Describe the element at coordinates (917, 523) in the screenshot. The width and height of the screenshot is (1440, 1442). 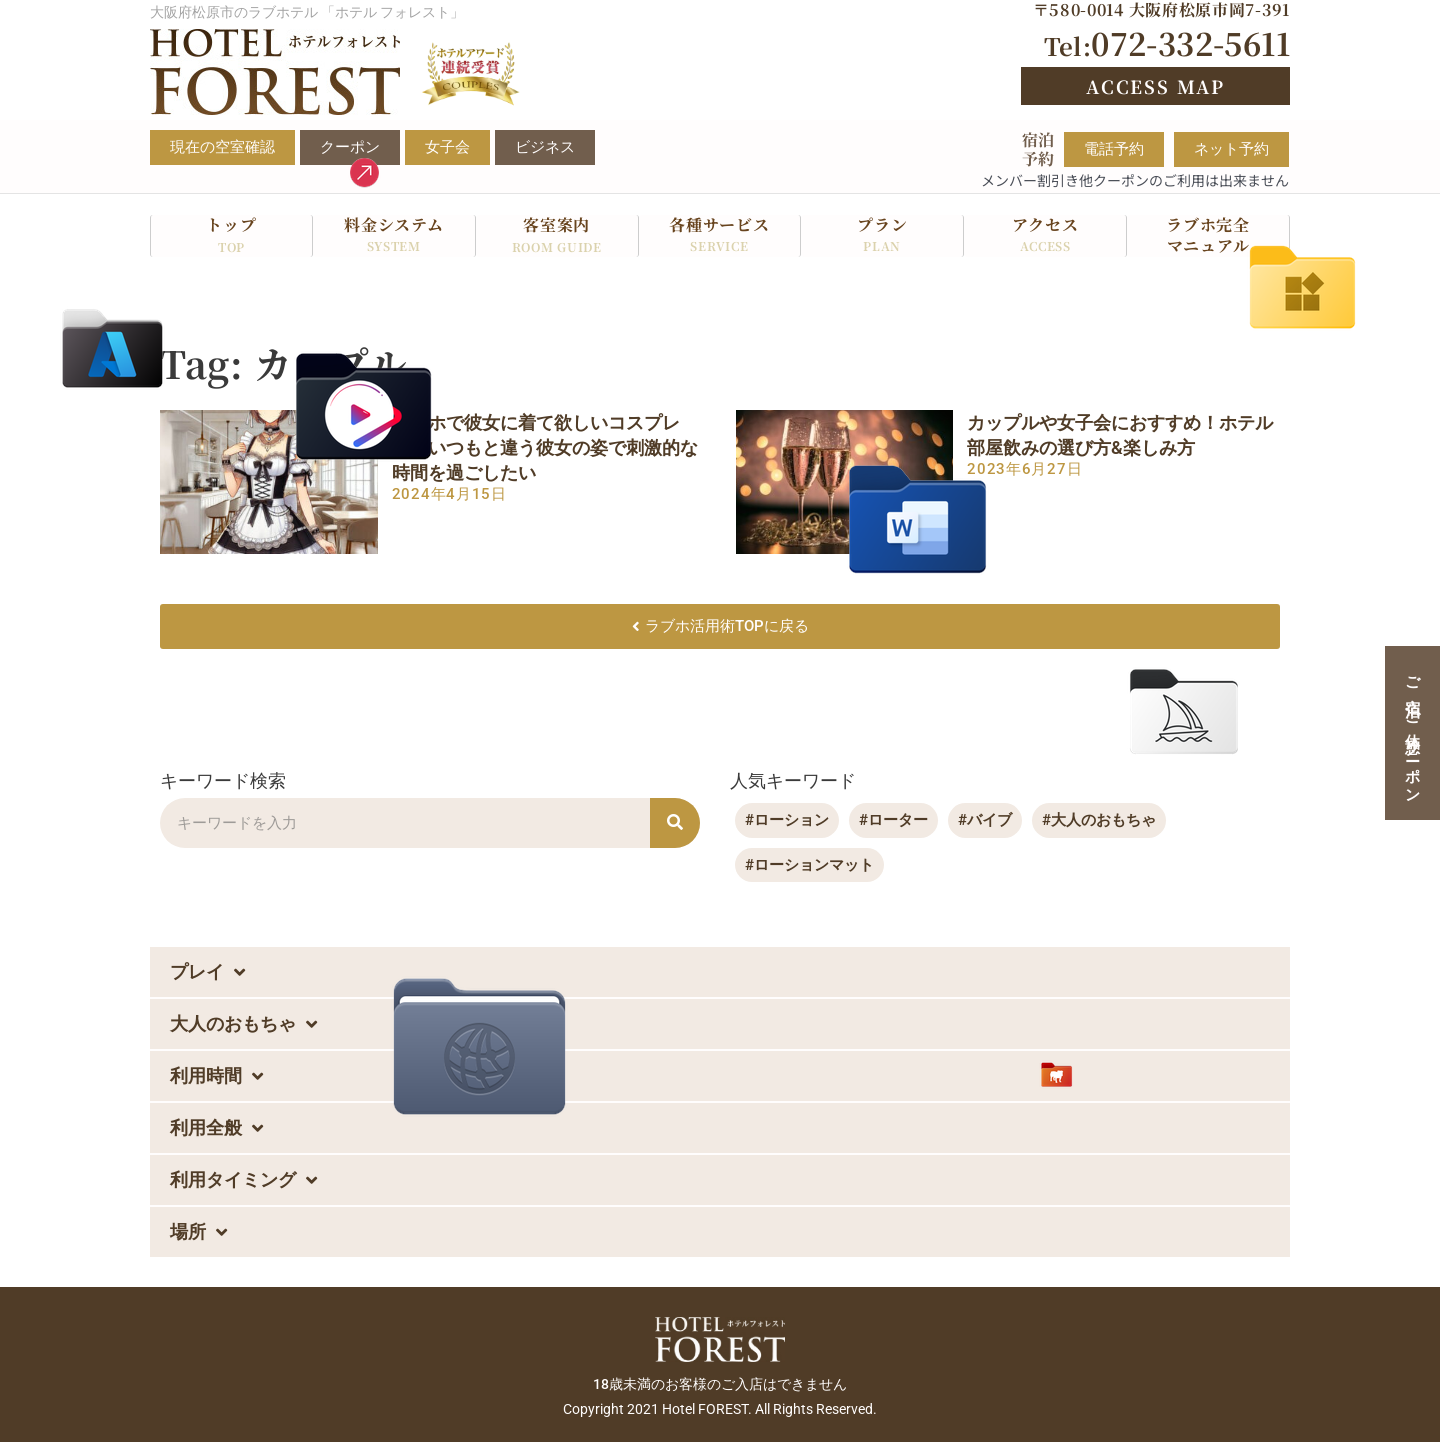
I see `open folder containing Microsoft Word documents` at that location.